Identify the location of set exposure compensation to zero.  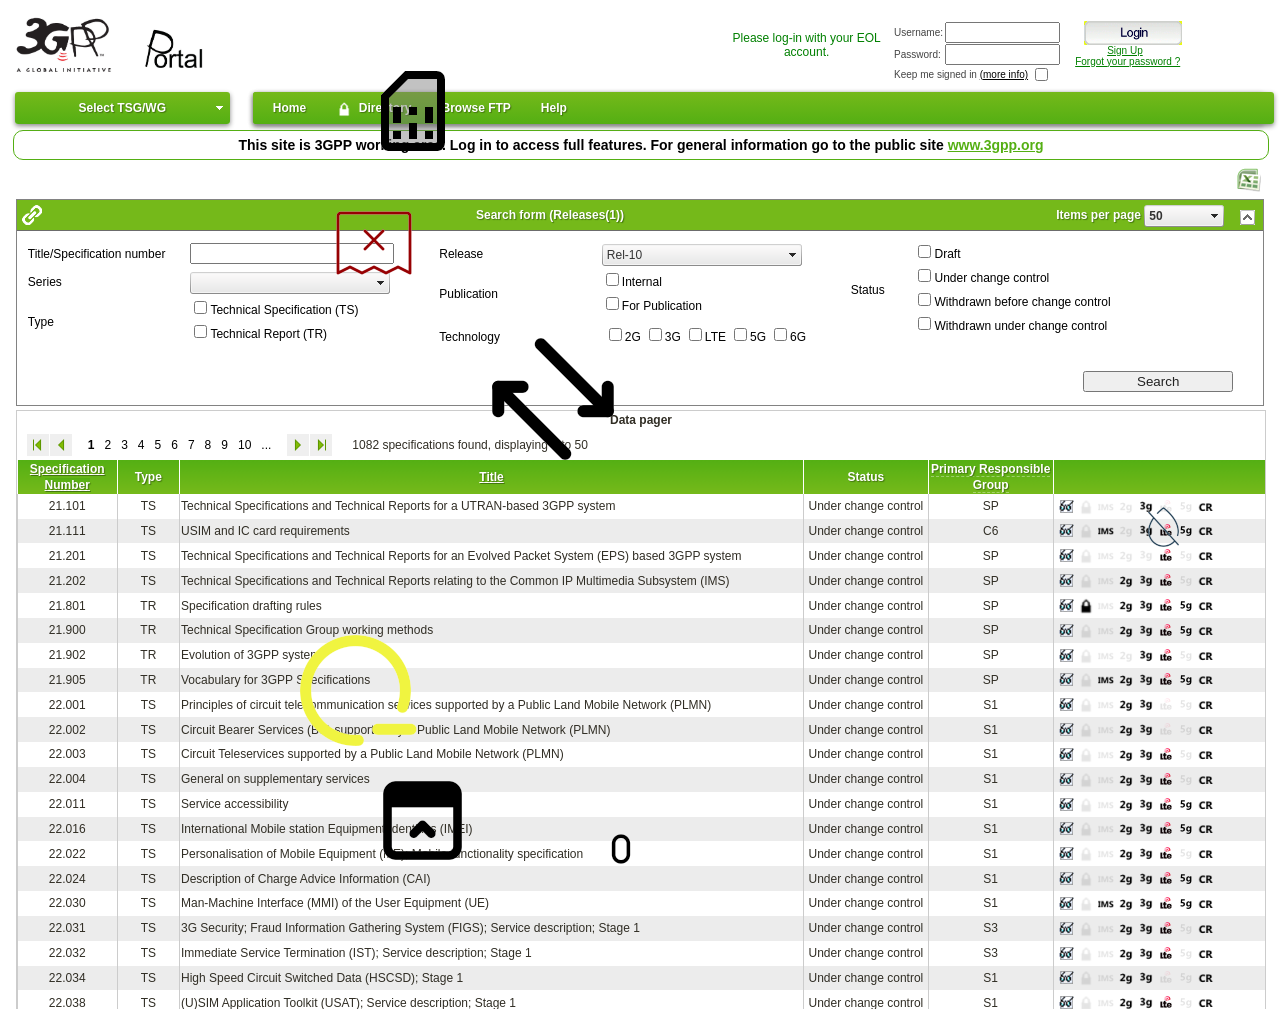
(621, 849).